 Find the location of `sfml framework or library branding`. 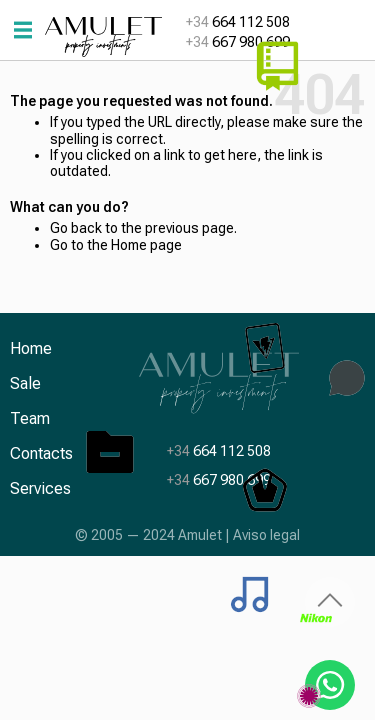

sfml framework or library branding is located at coordinates (265, 490).